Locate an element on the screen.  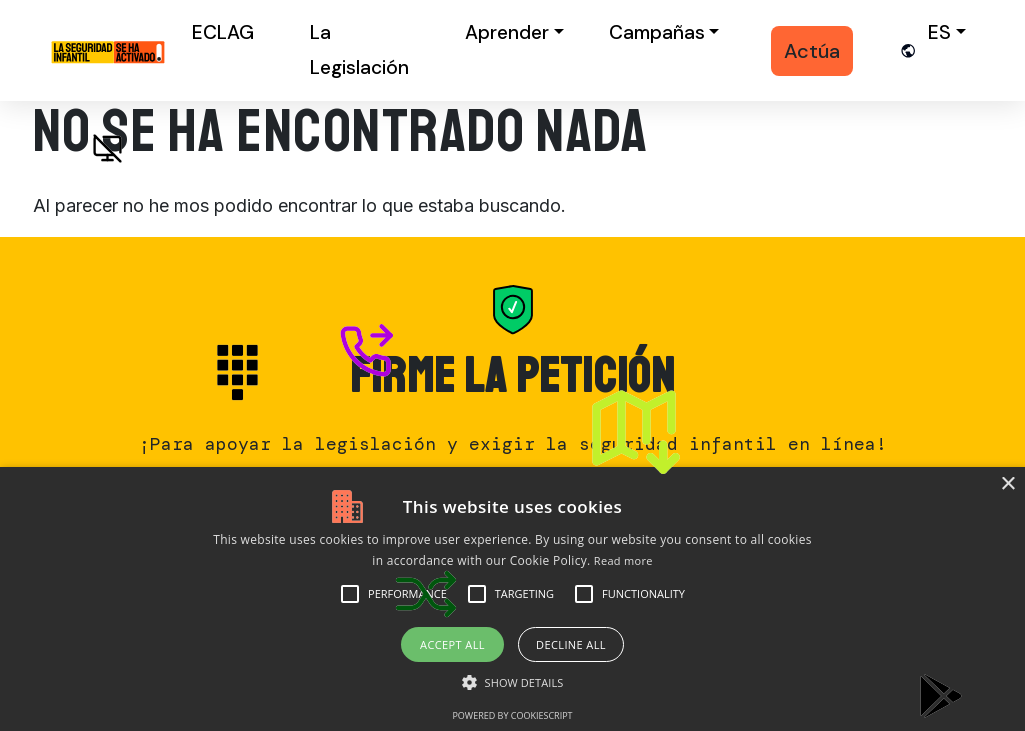
forward an incoming call is located at coordinates (365, 351).